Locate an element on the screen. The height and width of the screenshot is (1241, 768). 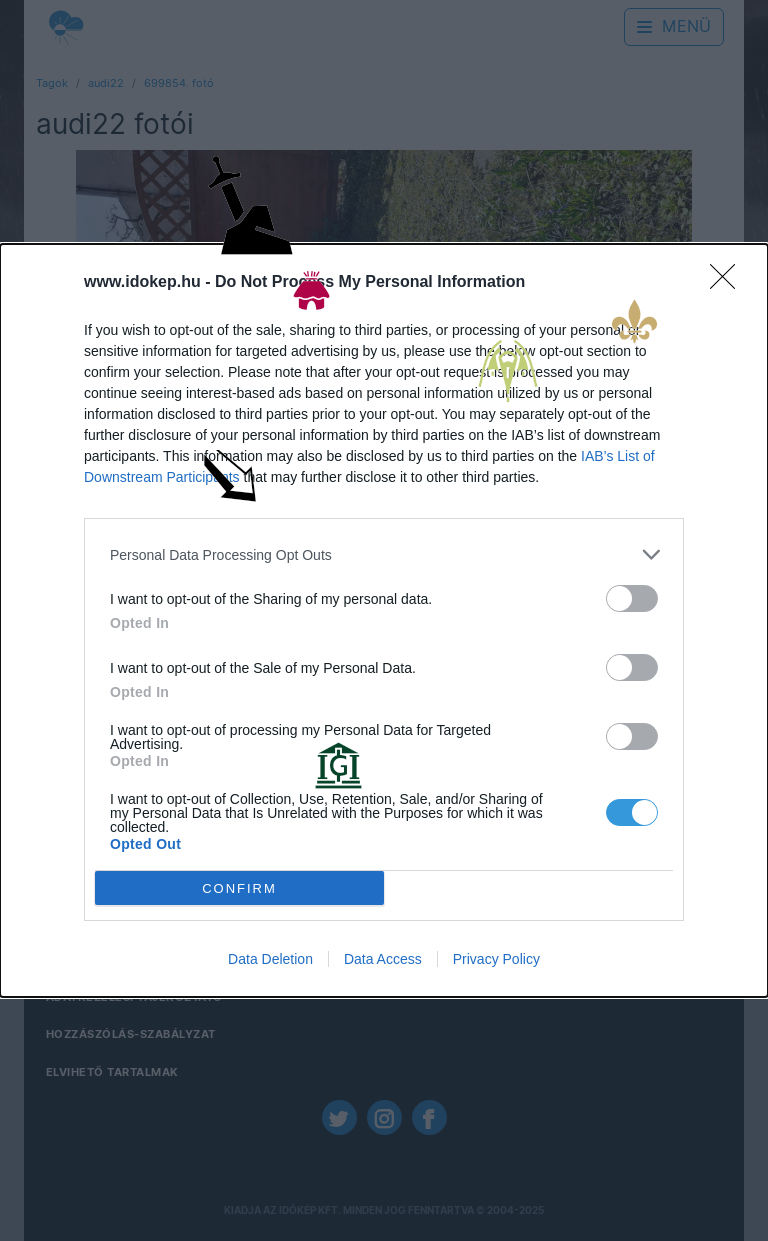
access banking or financial services is located at coordinates (338, 765).